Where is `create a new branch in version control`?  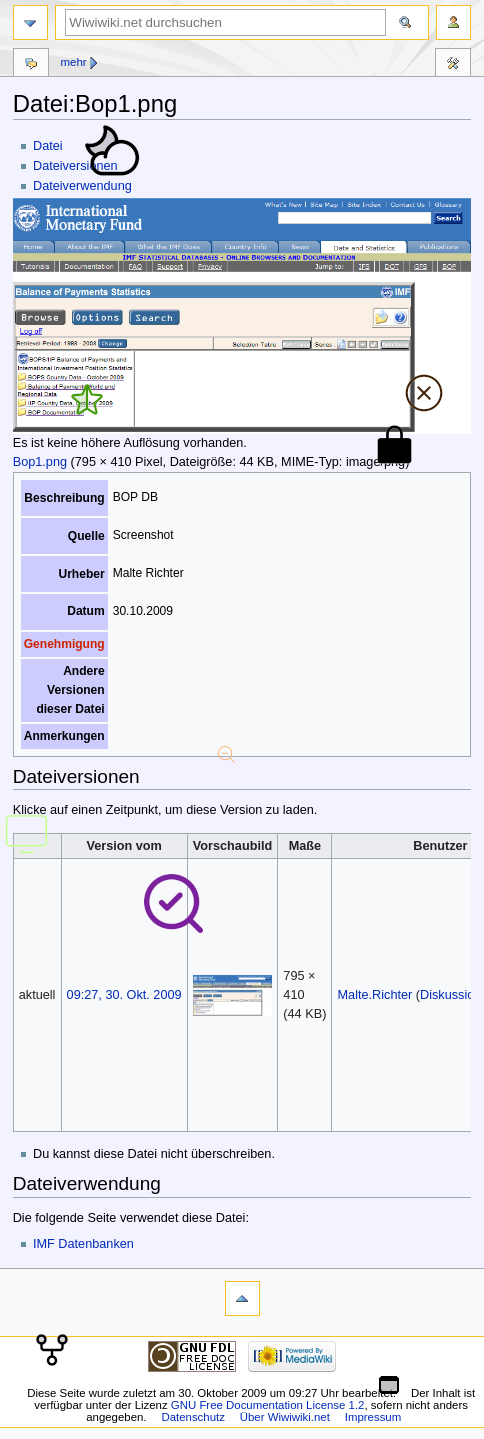
create a new branch in version control is located at coordinates (52, 1350).